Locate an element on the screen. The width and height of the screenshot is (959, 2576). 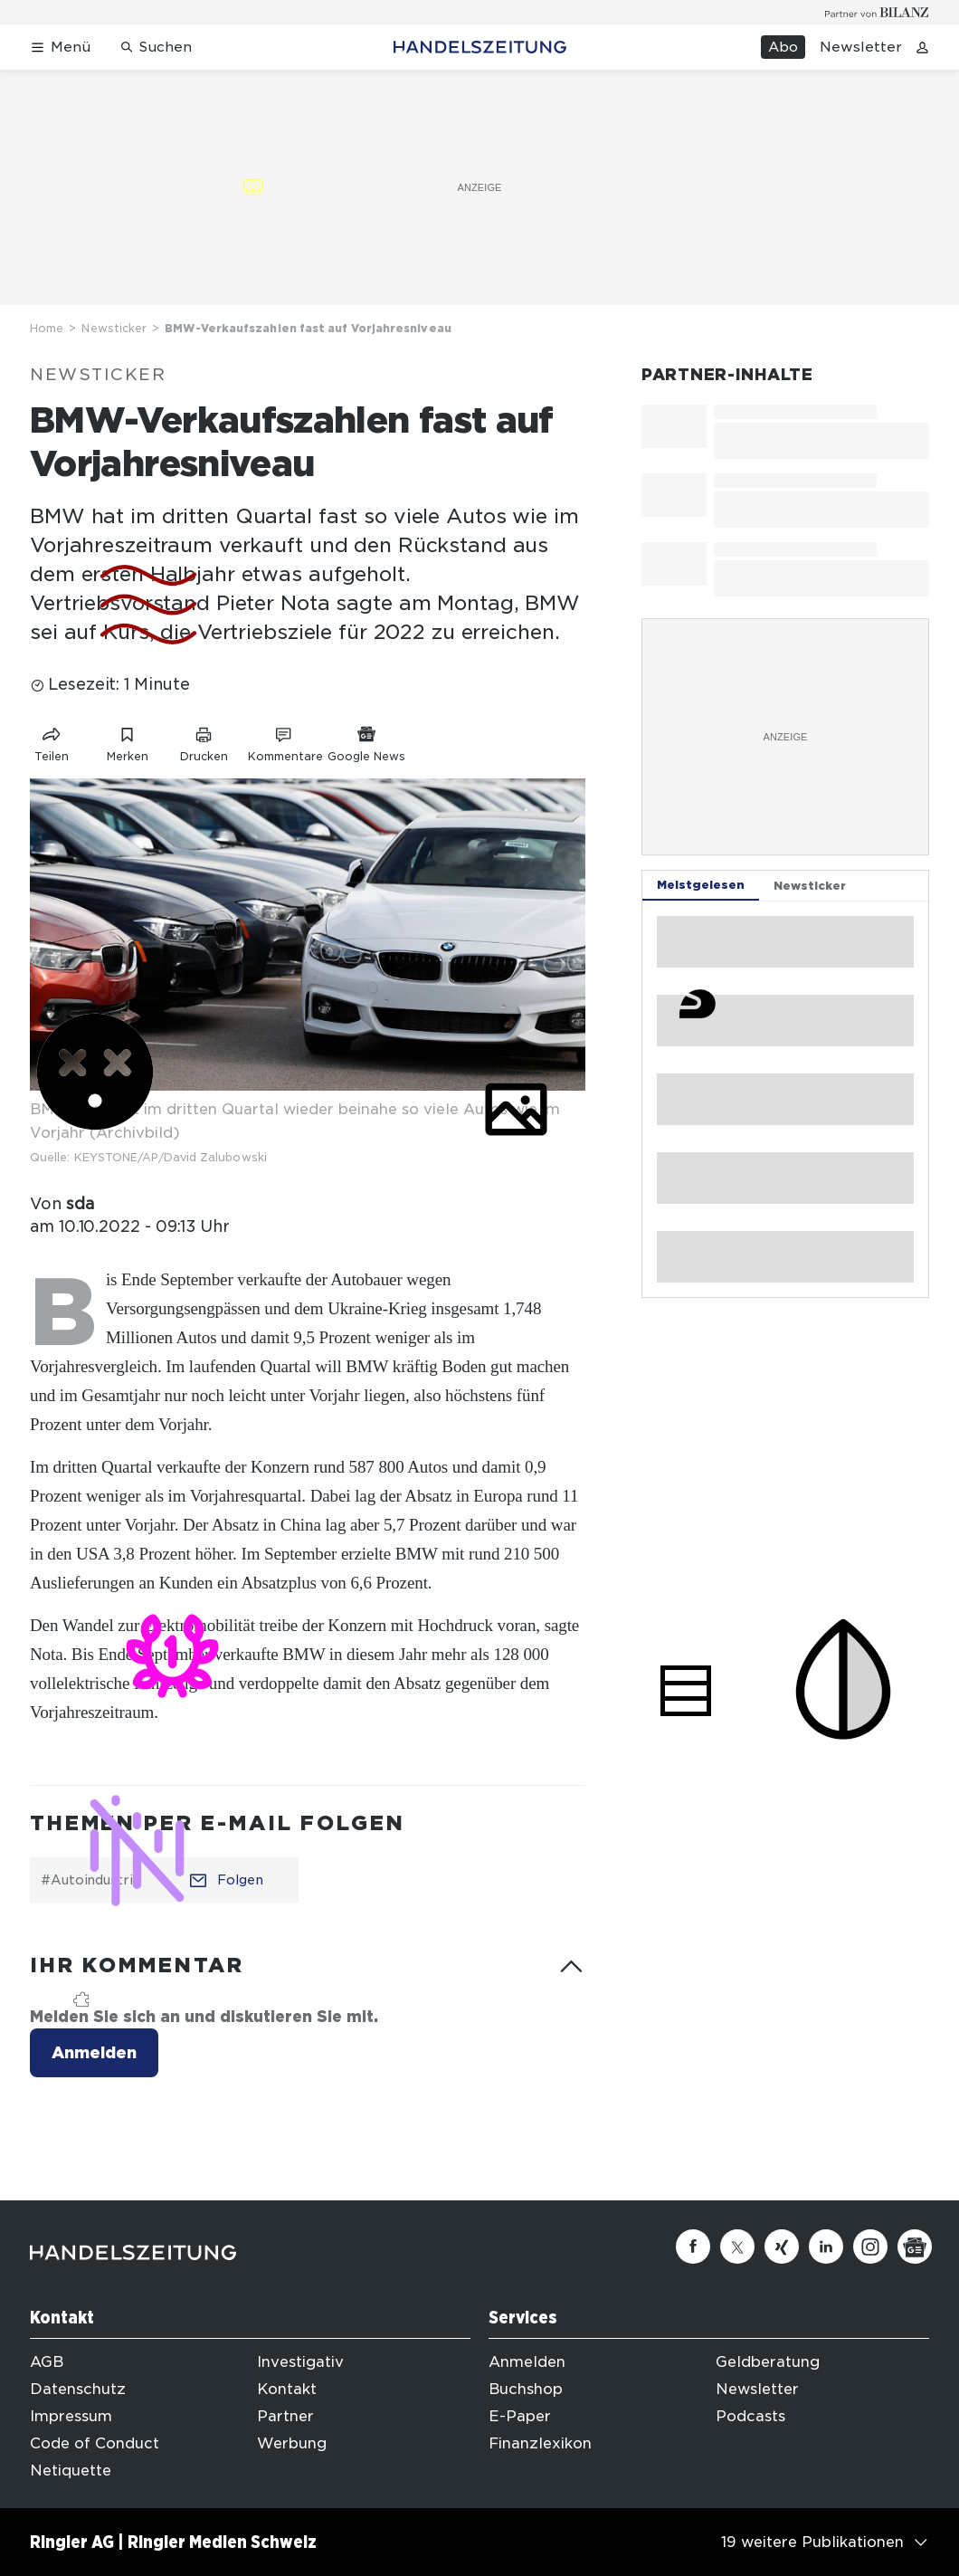
view or open an image file is located at coordinates (516, 1109).